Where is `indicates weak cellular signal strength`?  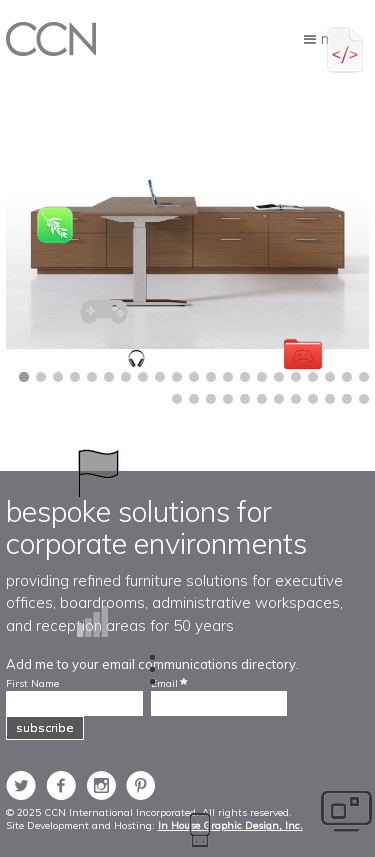
indicates weak cellular signal strength is located at coordinates (93, 622).